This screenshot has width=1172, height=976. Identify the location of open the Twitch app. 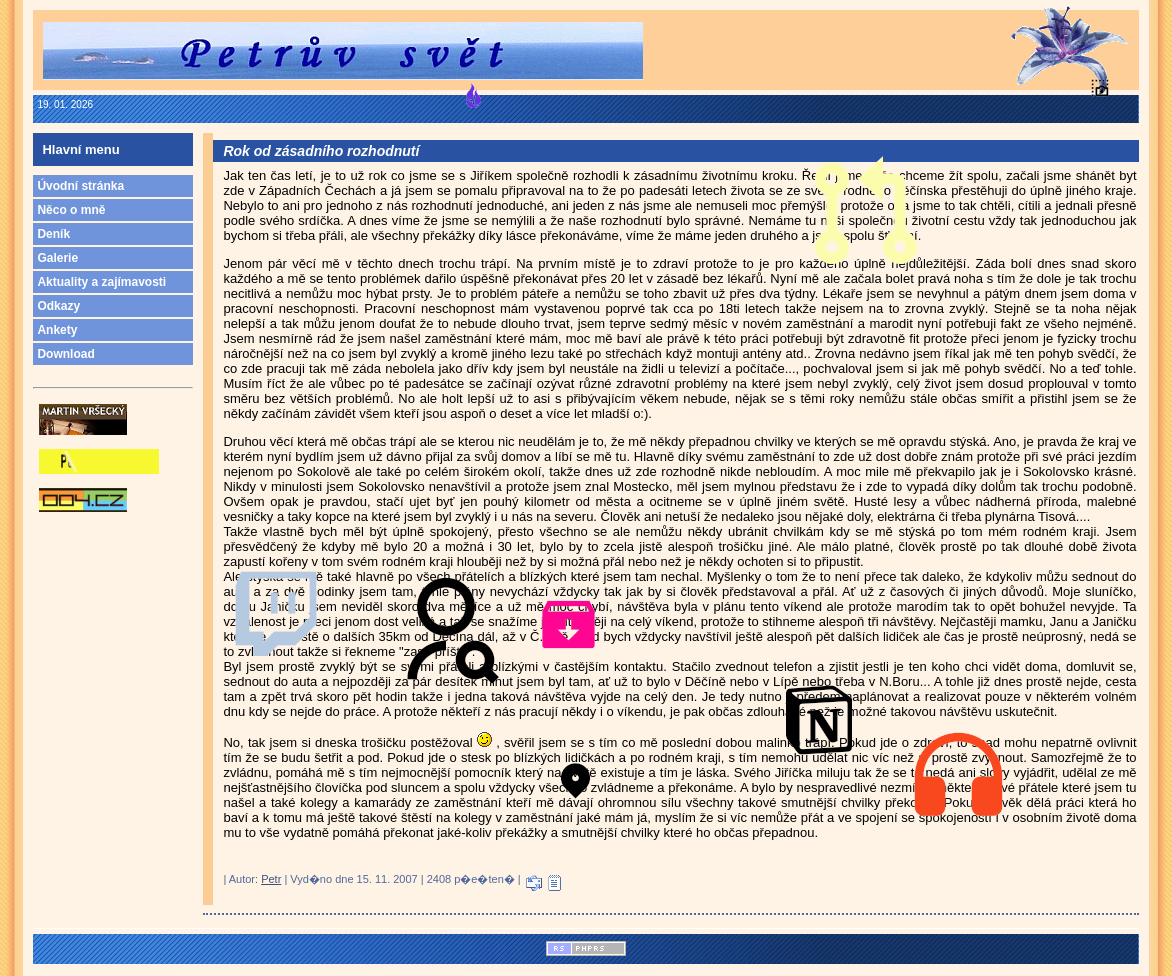
(276, 612).